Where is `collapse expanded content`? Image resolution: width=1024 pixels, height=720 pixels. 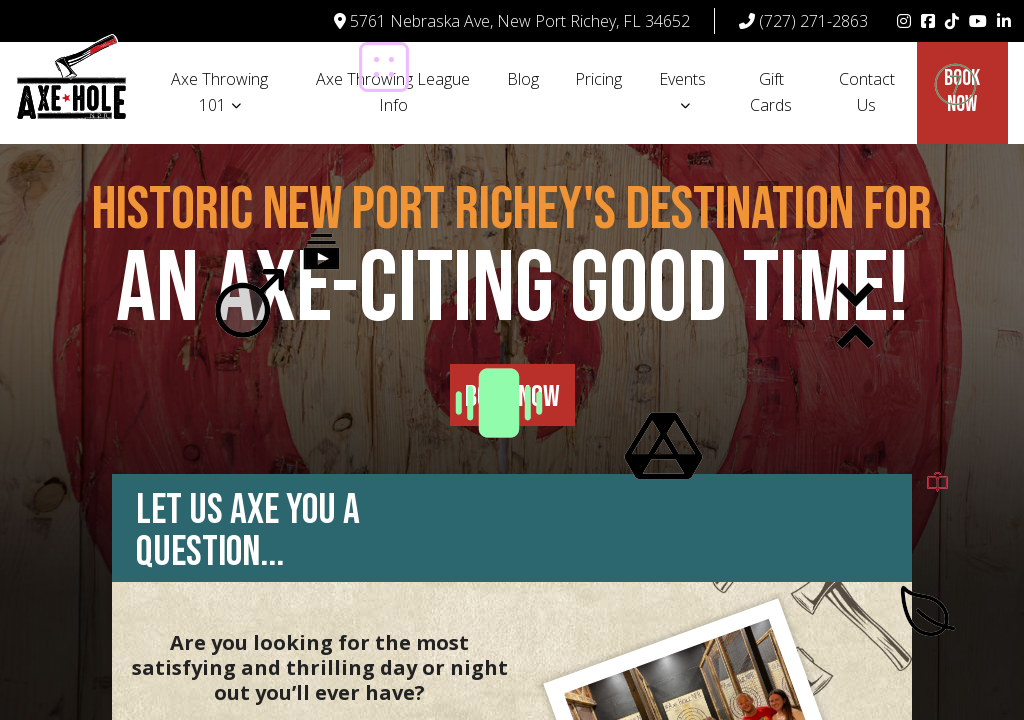 collapse expanded content is located at coordinates (855, 315).